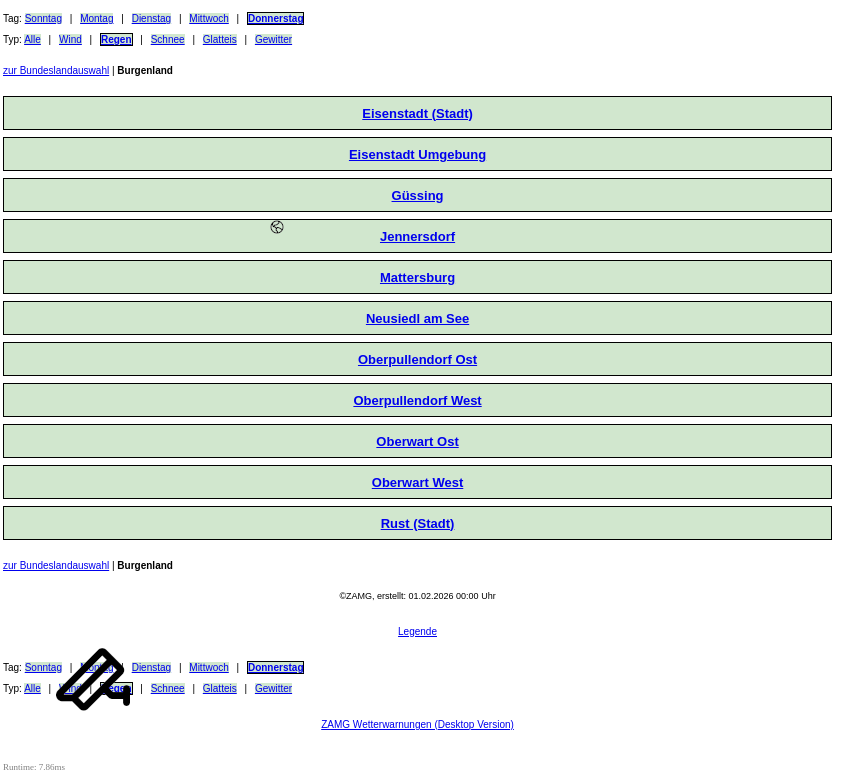  I want to click on access security camera settings, so click(93, 684).